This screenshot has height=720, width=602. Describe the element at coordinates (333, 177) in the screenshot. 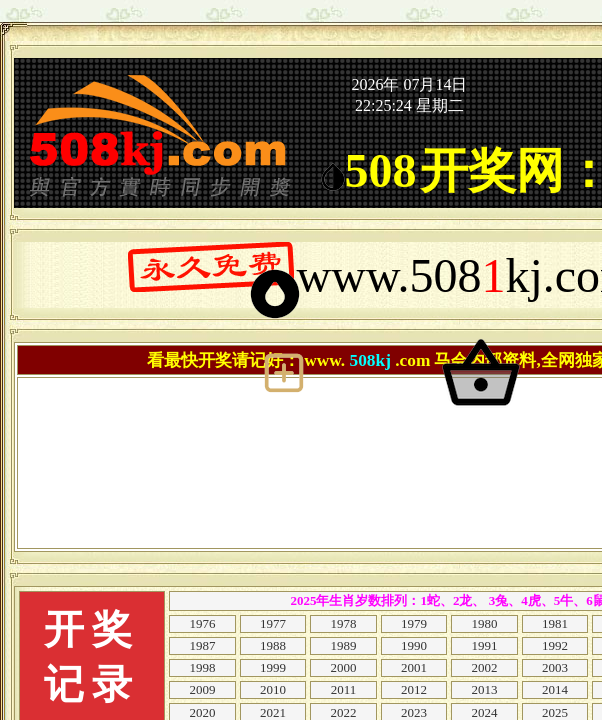

I see `toggle color inversion or contrast settings` at that location.